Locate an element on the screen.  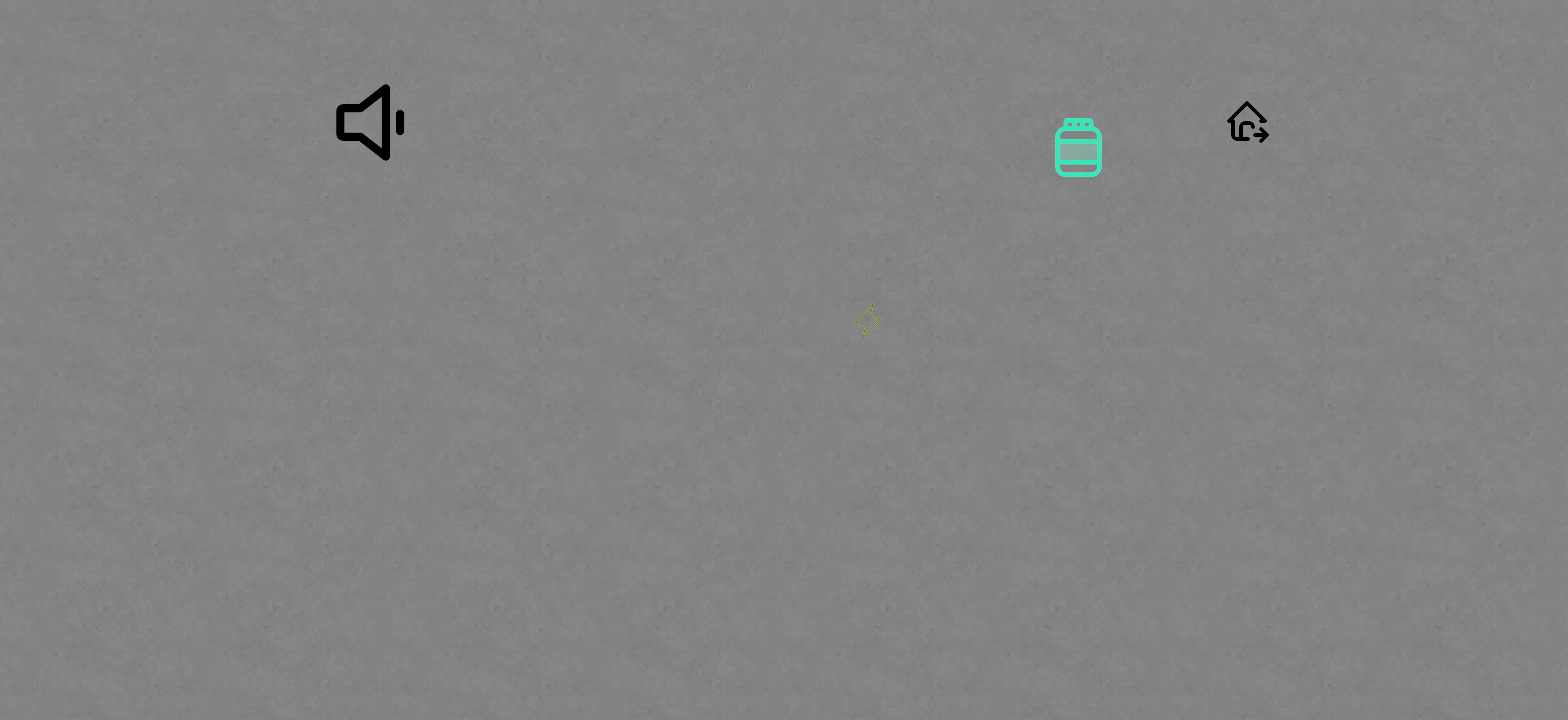
move or relocate to a new home is located at coordinates (1247, 121).